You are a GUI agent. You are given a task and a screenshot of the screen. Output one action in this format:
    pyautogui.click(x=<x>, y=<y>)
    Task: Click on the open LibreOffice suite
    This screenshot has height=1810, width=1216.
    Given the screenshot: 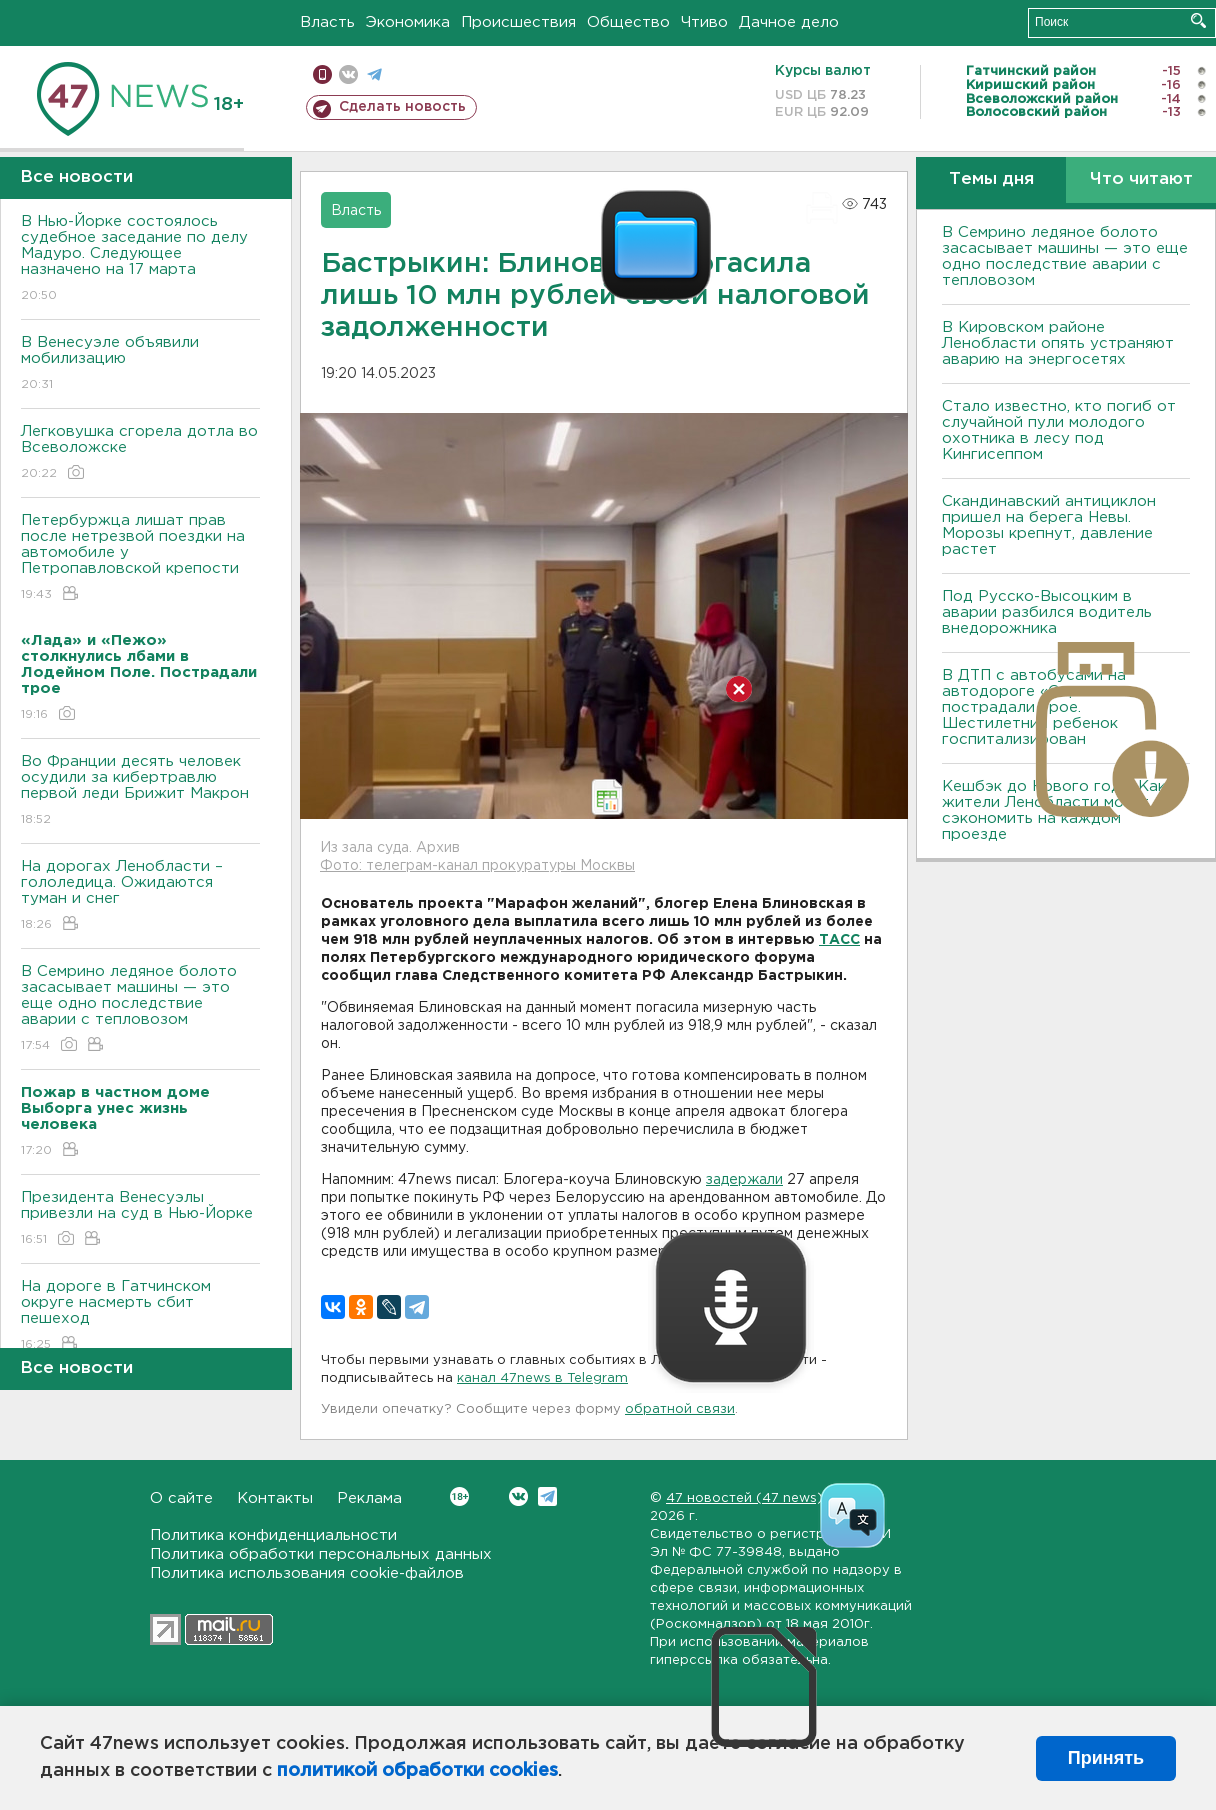 What is the action you would take?
    pyautogui.click(x=764, y=1687)
    